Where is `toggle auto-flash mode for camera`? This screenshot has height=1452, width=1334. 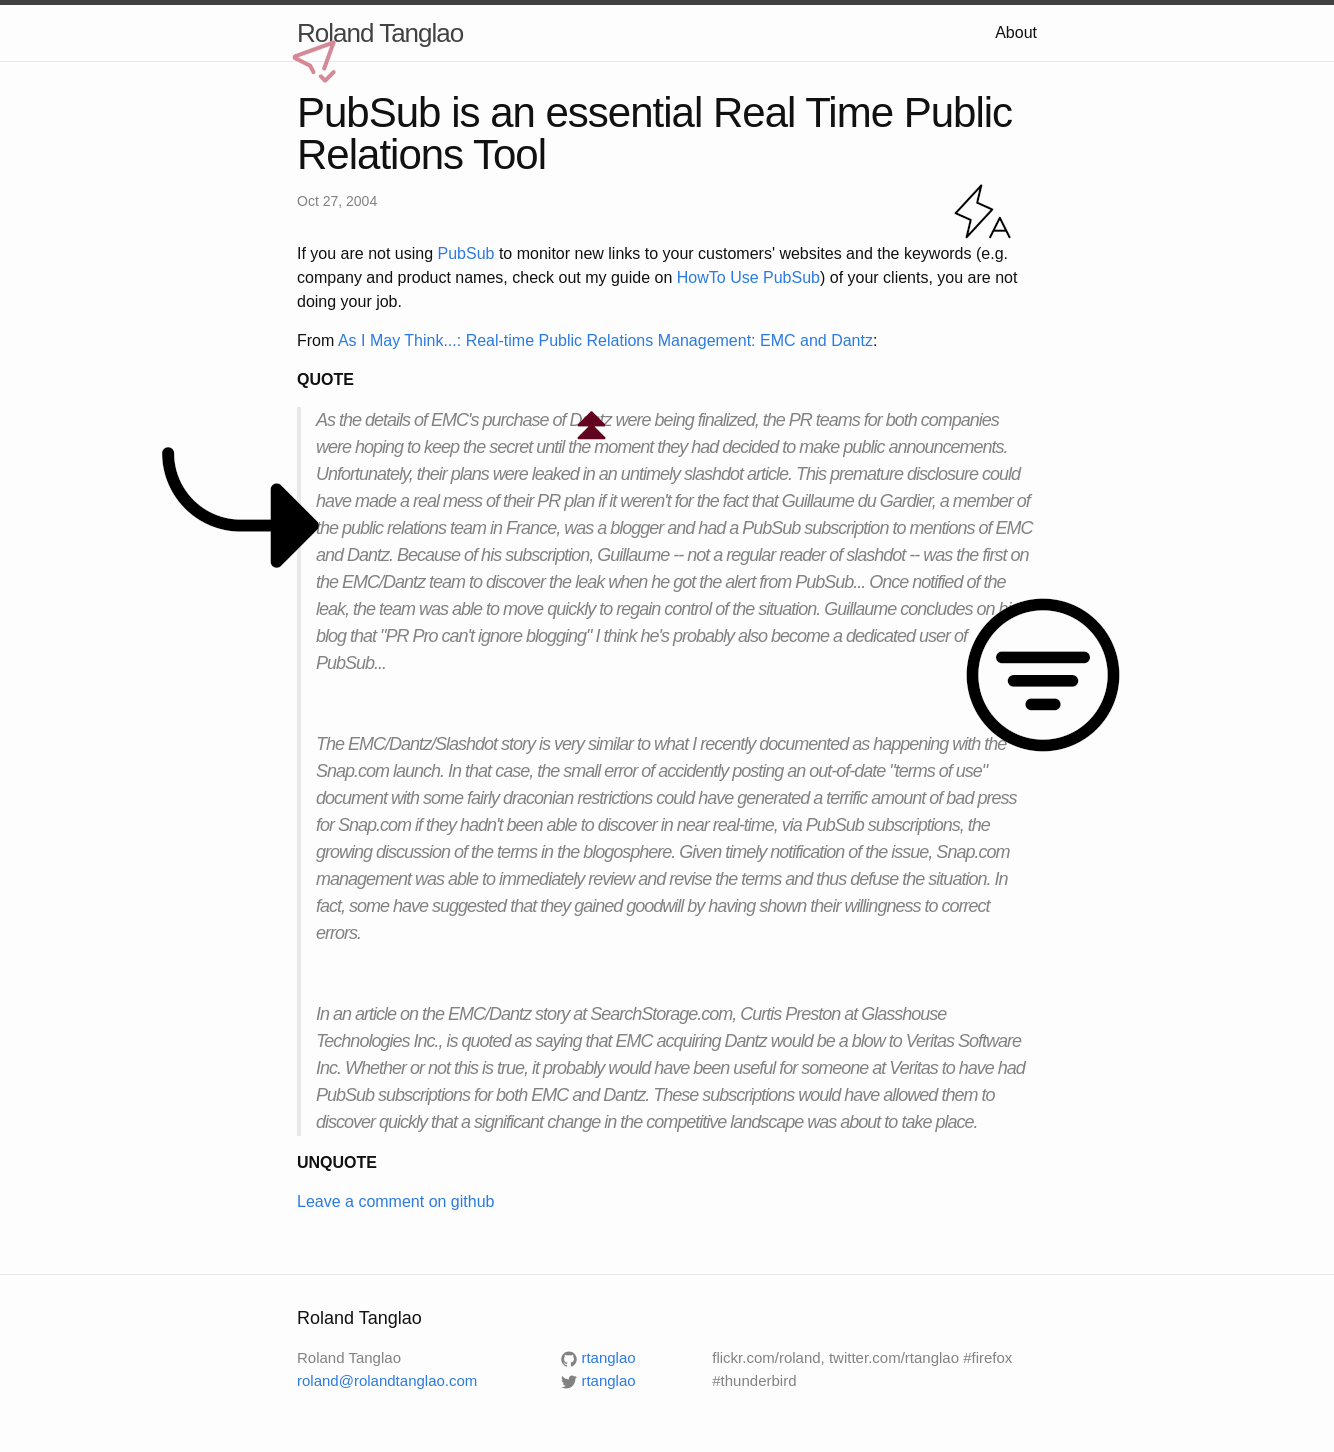
toggle auto-flash mode for camera is located at coordinates (981, 213).